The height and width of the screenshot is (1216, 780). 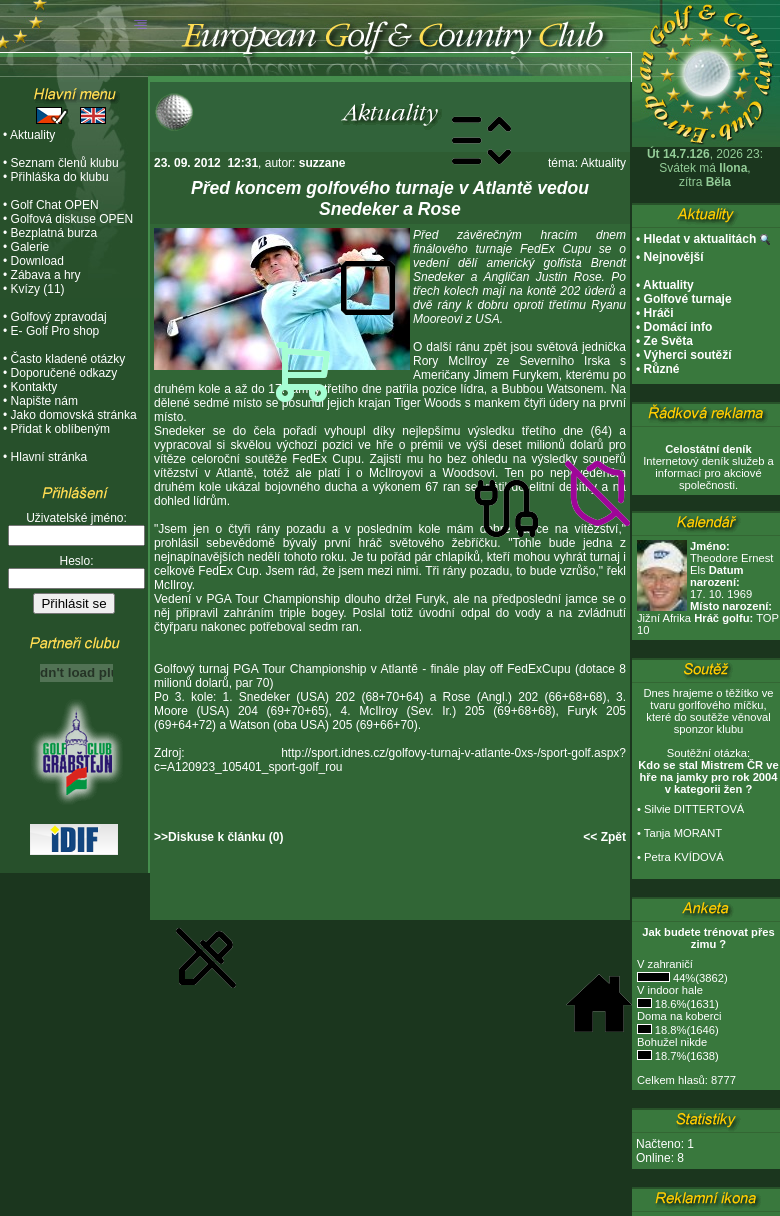 What do you see at coordinates (206, 958) in the screenshot?
I see `color picker tool disabled` at bounding box center [206, 958].